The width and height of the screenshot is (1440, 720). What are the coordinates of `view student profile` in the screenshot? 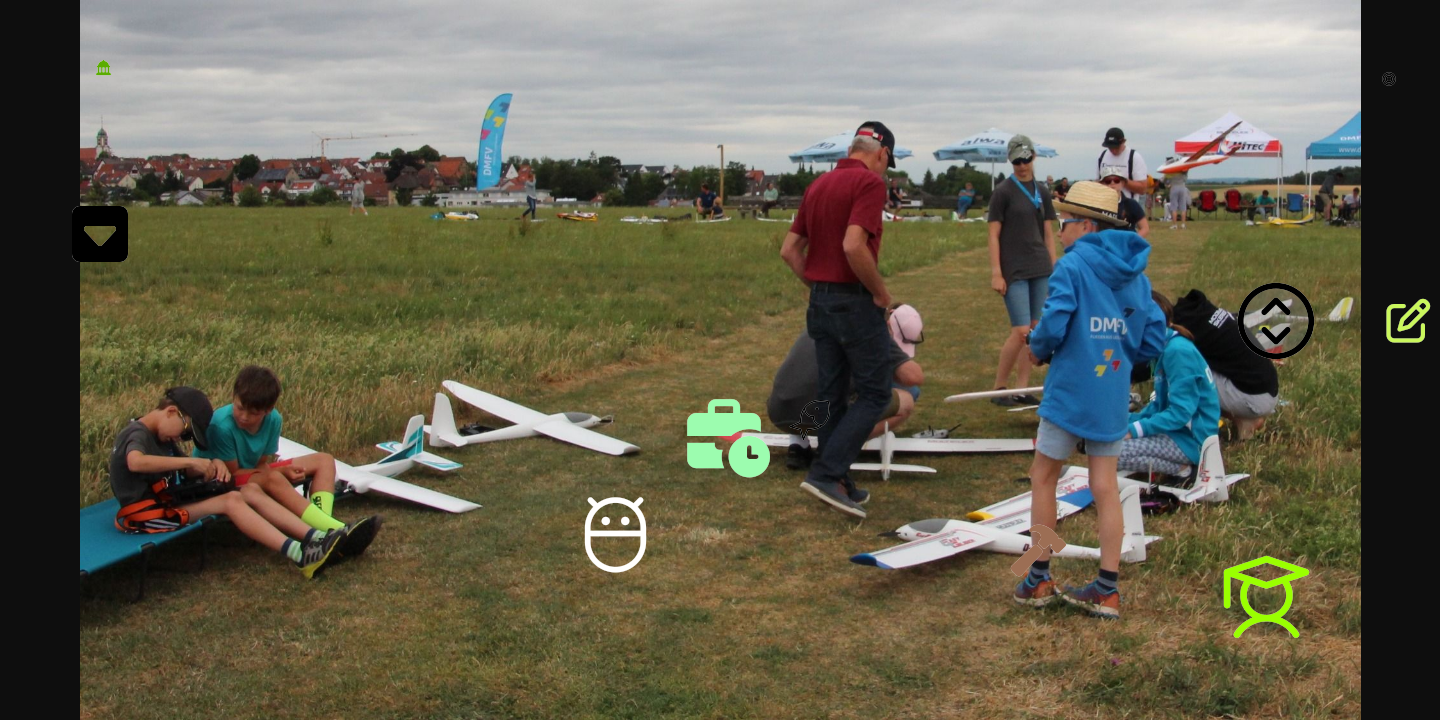 It's located at (1266, 598).